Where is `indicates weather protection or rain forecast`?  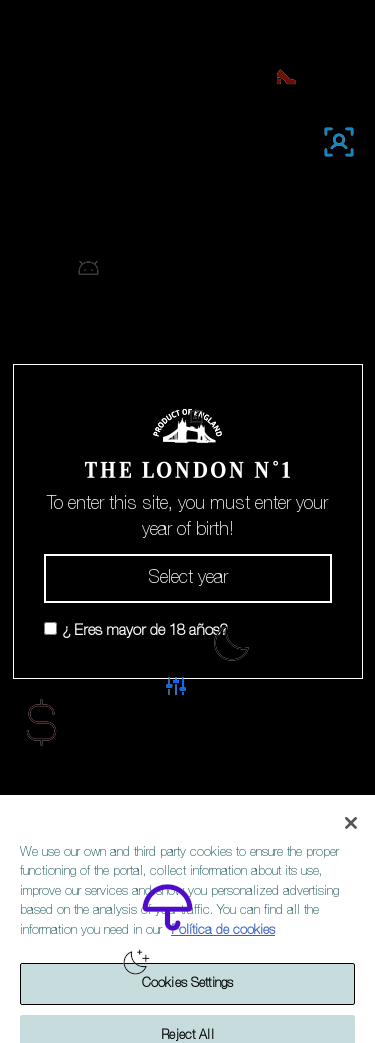
indicates weather protection or rain forecast is located at coordinates (167, 907).